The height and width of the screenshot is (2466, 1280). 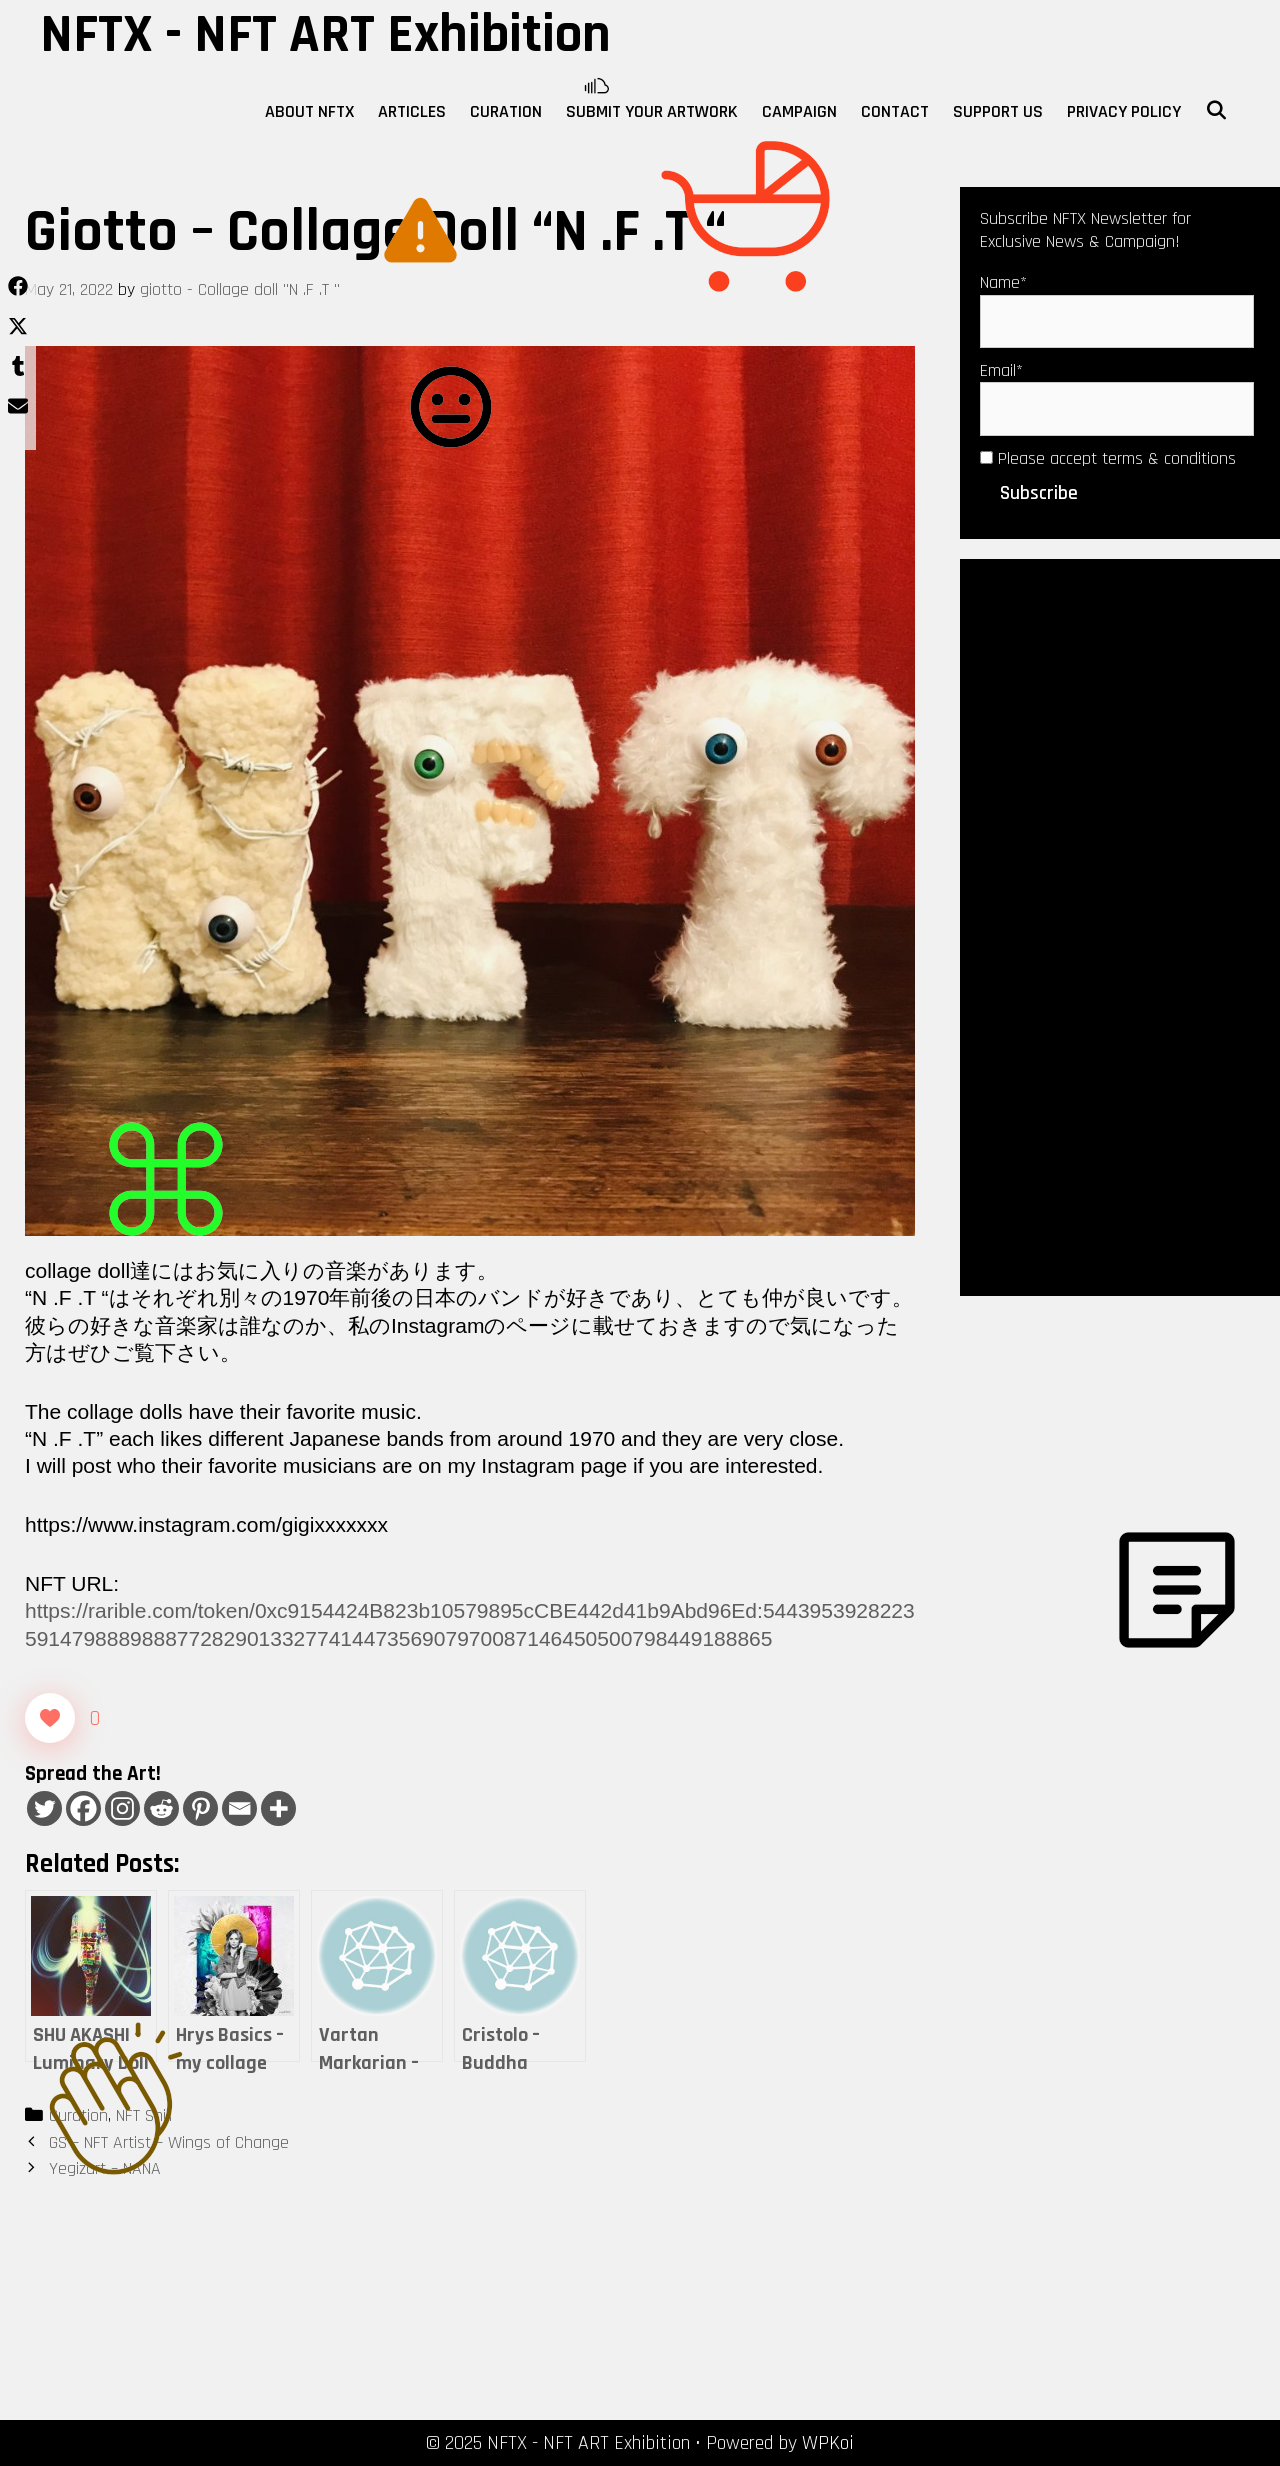 I want to click on create a new note, so click(x=1177, y=1590).